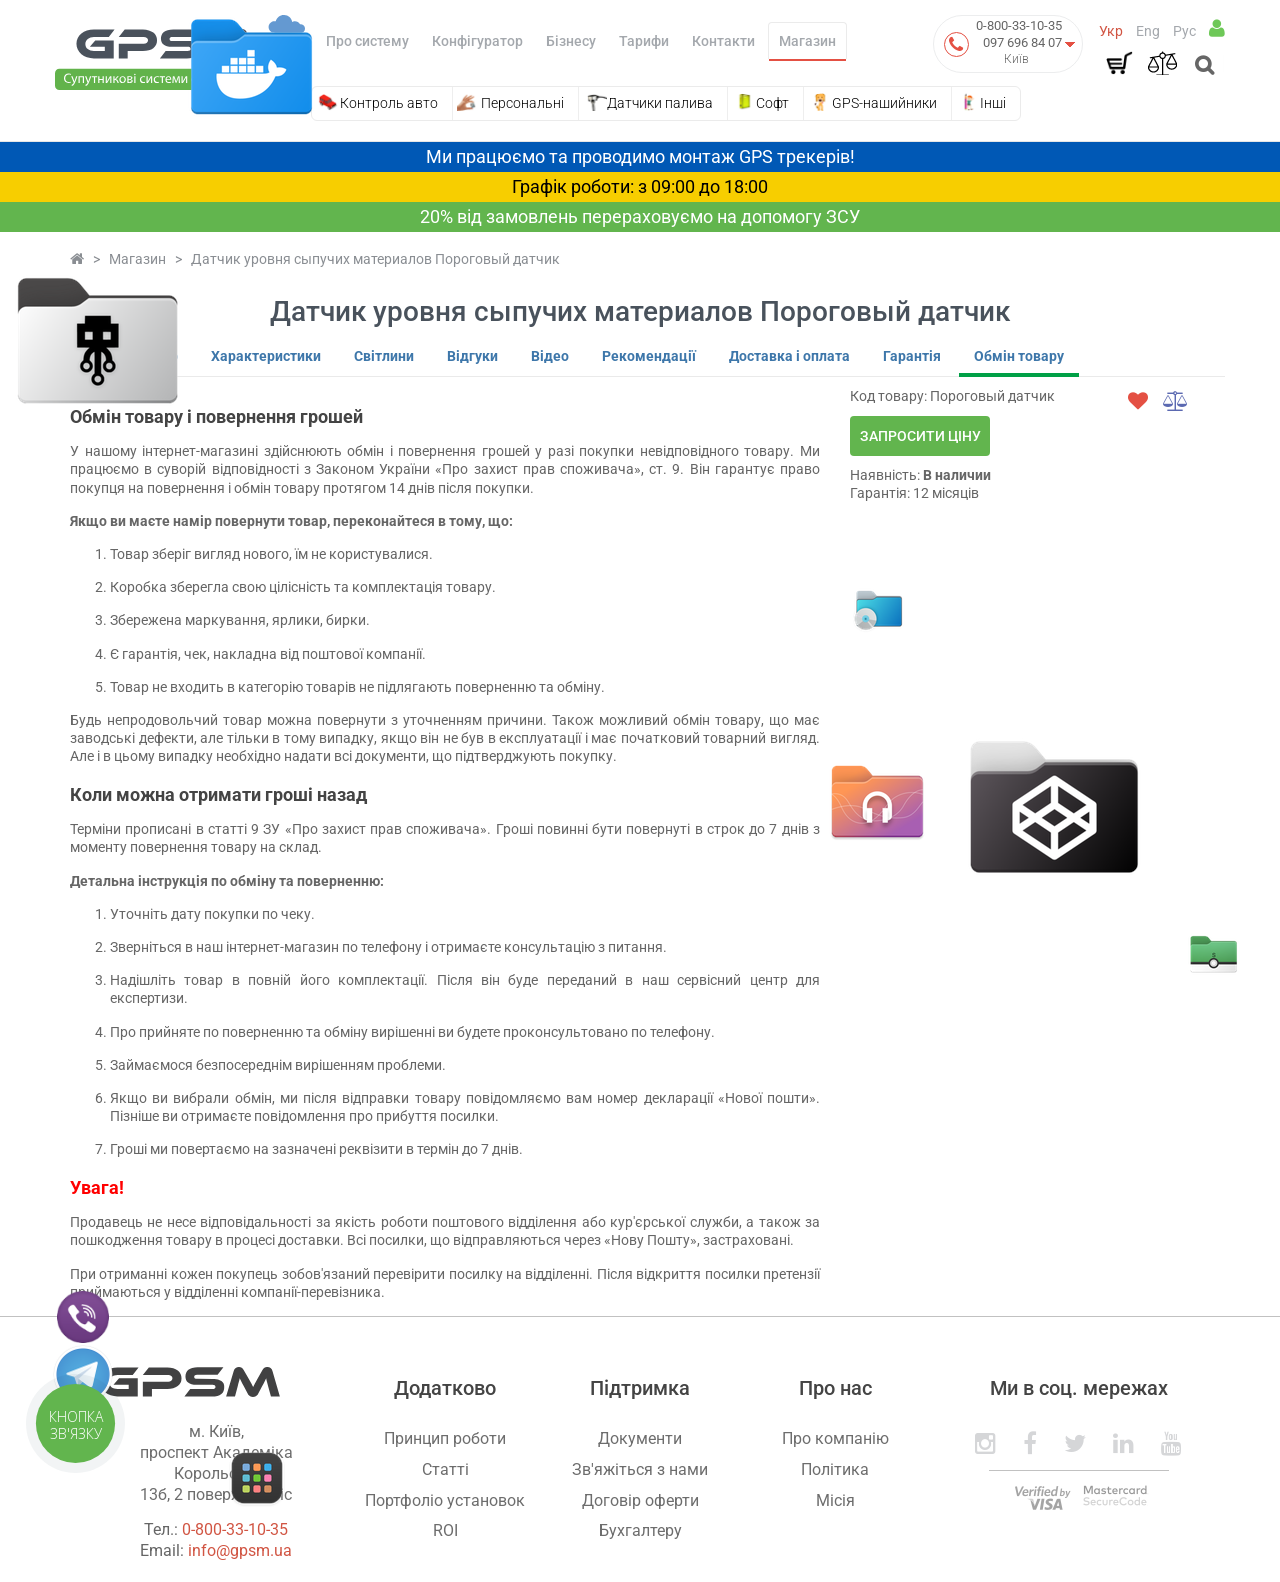 Image resolution: width=1280 pixels, height=1582 pixels. Describe the element at coordinates (97, 345) in the screenshot. I see `folder containing USB security testing tools` at that location.